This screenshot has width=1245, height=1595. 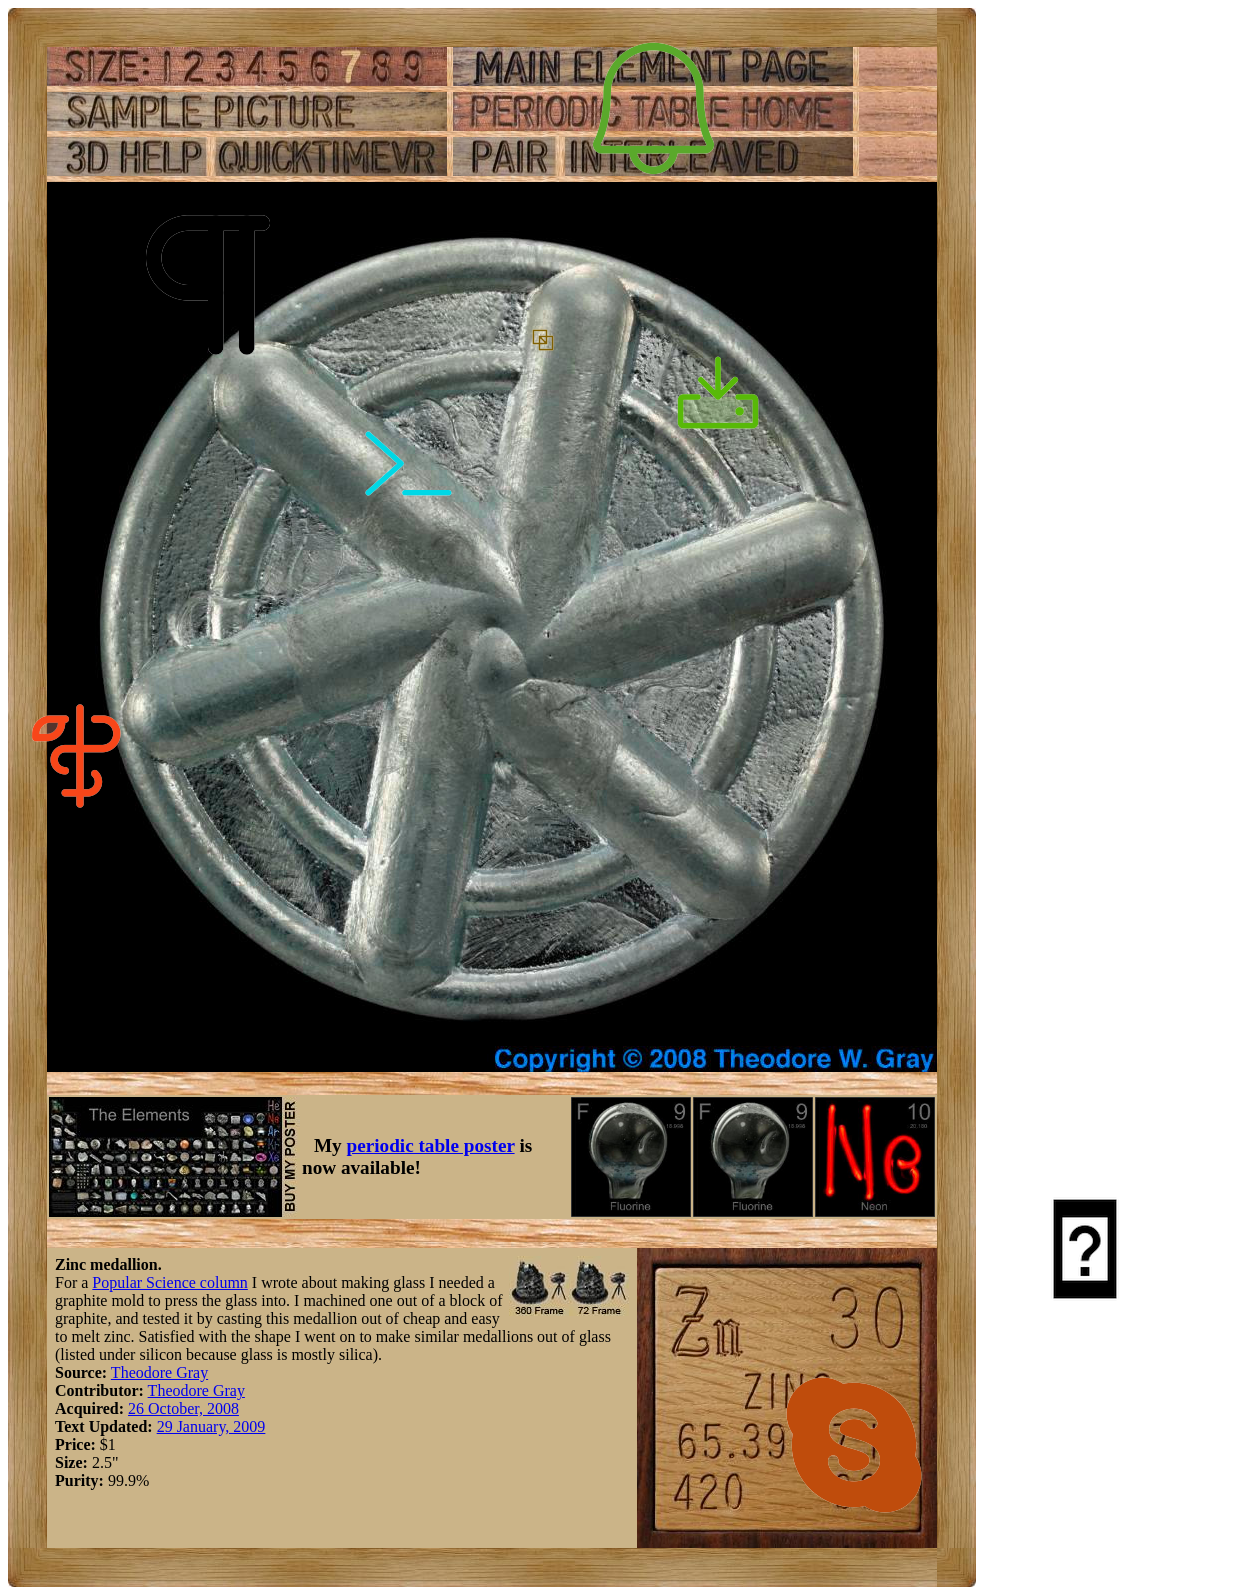 I want to click on access health or medical services, so click(x=80, y=756).